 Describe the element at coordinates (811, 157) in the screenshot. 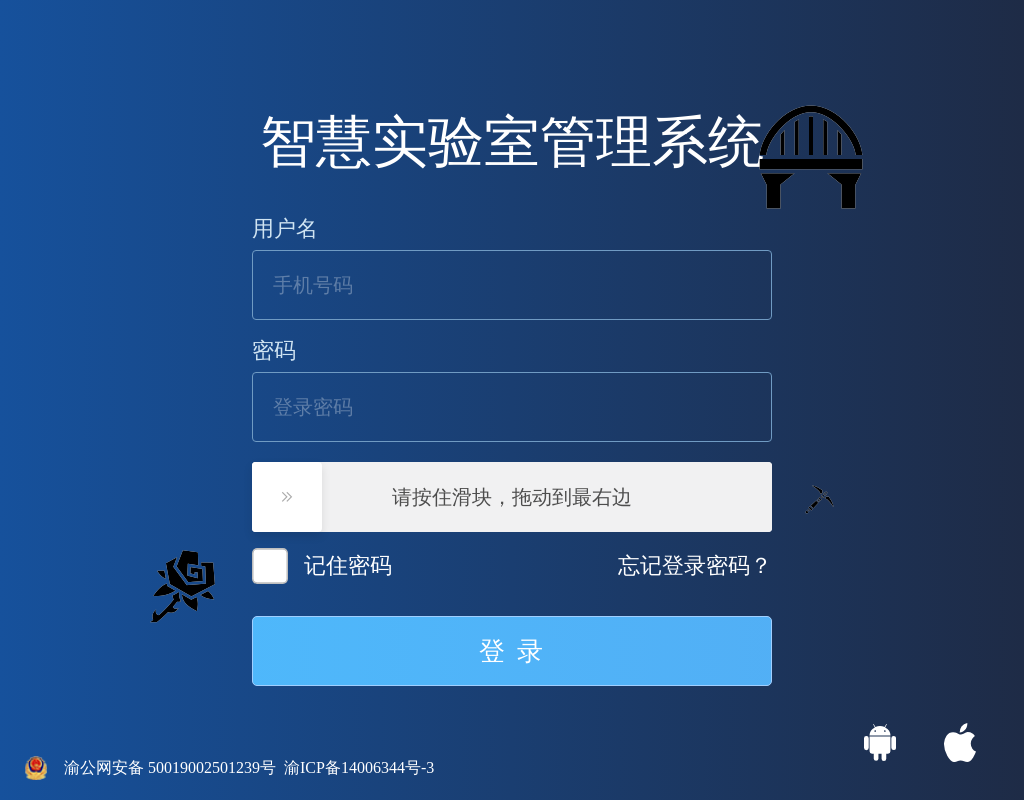

I see `navigate to bridges or infrastructure on a map` at that location.